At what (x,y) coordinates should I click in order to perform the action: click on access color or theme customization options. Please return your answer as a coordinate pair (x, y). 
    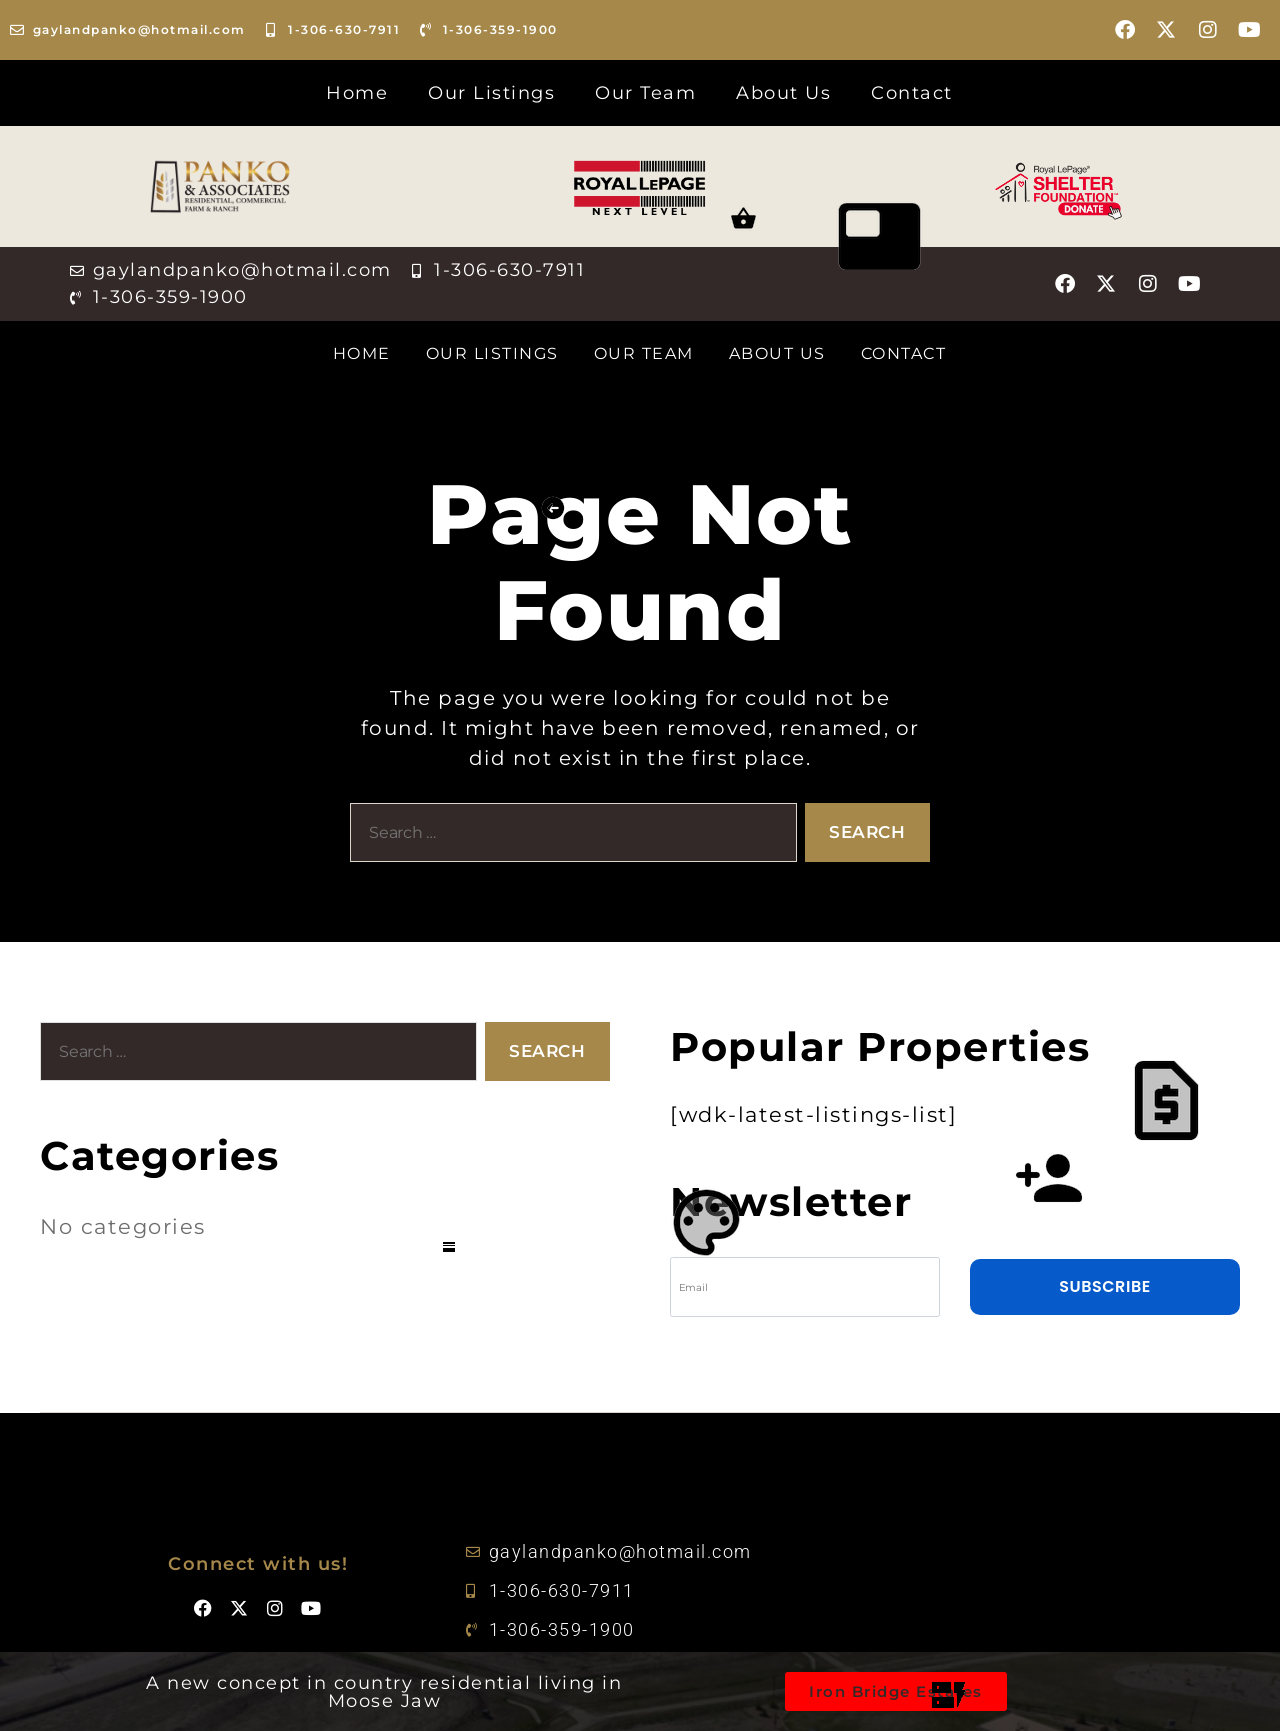
    Looking at the image, I should click on (706, 1222).